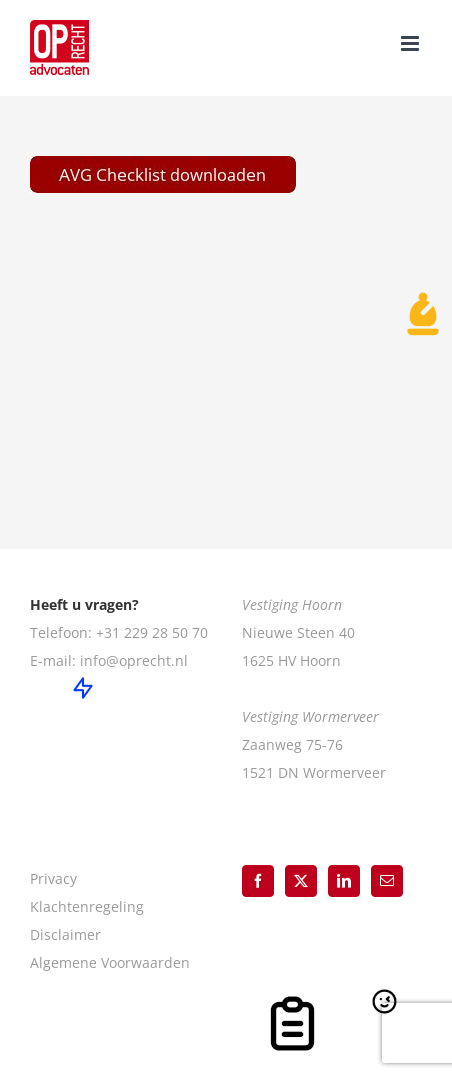 The image size is (452, 1077). What do you see at coordinates (292, 1023) in the screenshot?
I see `view clipboard contents` at bounding box center [292, 1023].